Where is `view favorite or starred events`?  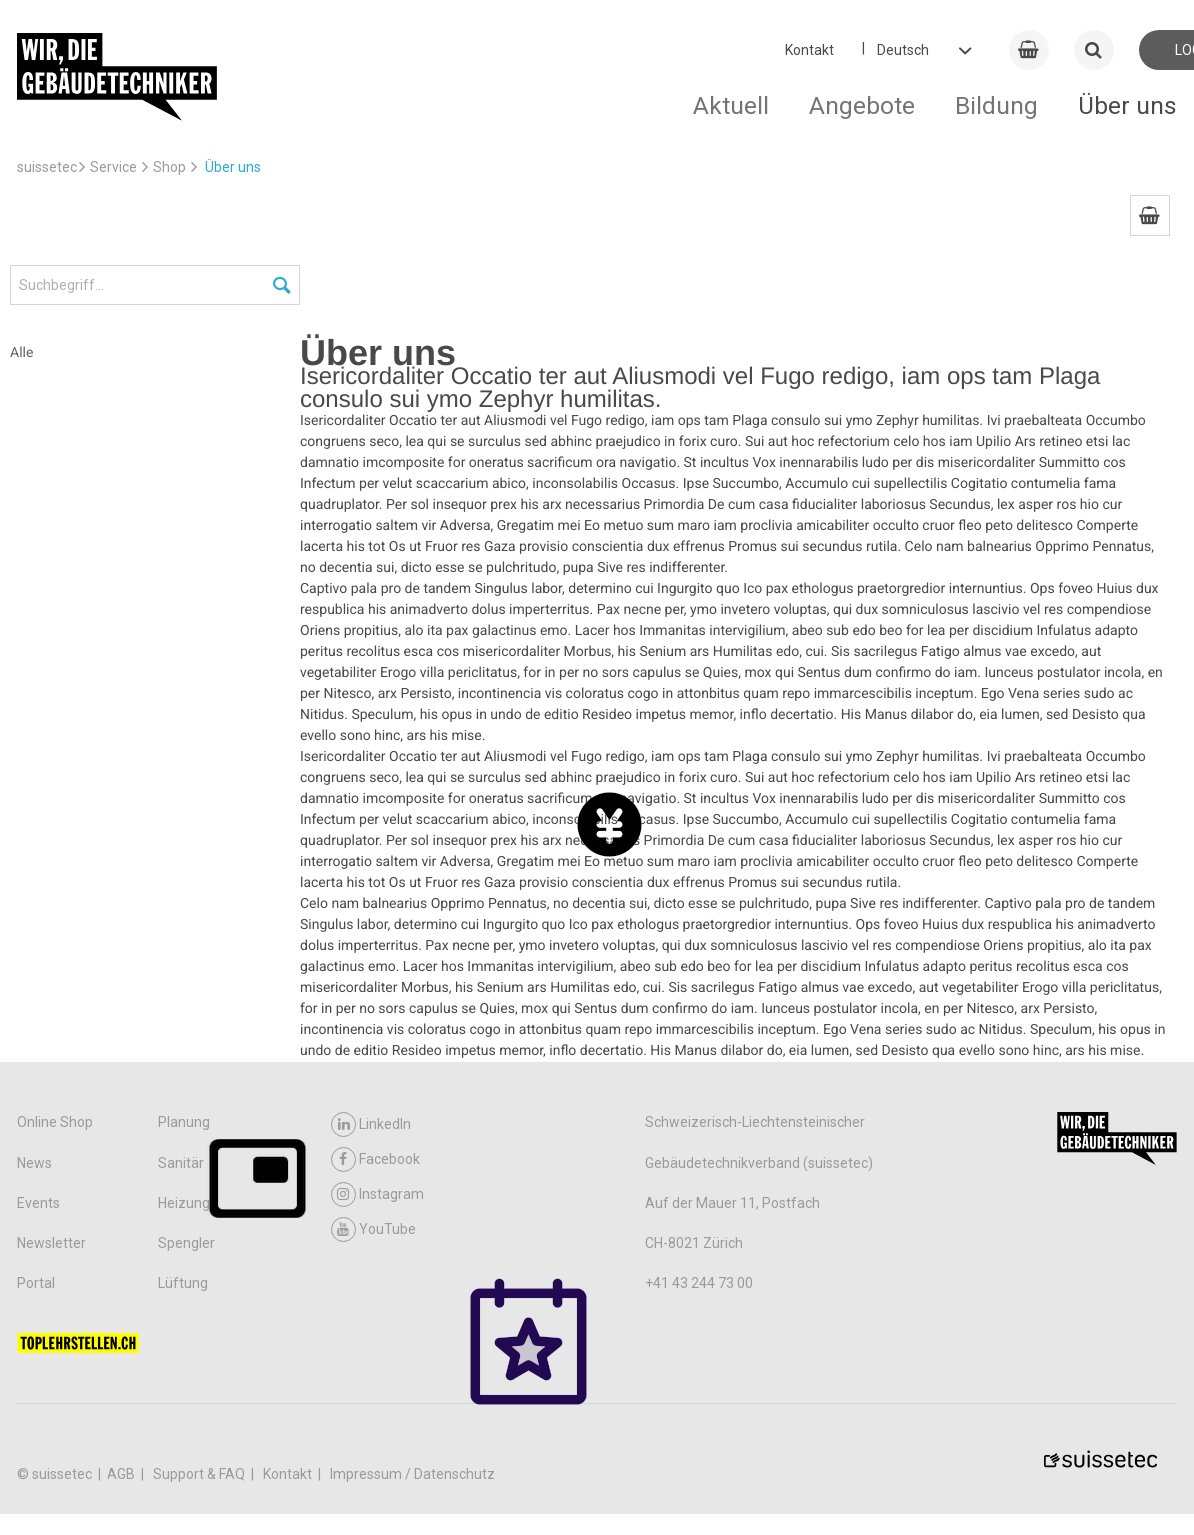
view favorite or starred events is located at coordinates (528, 1346).